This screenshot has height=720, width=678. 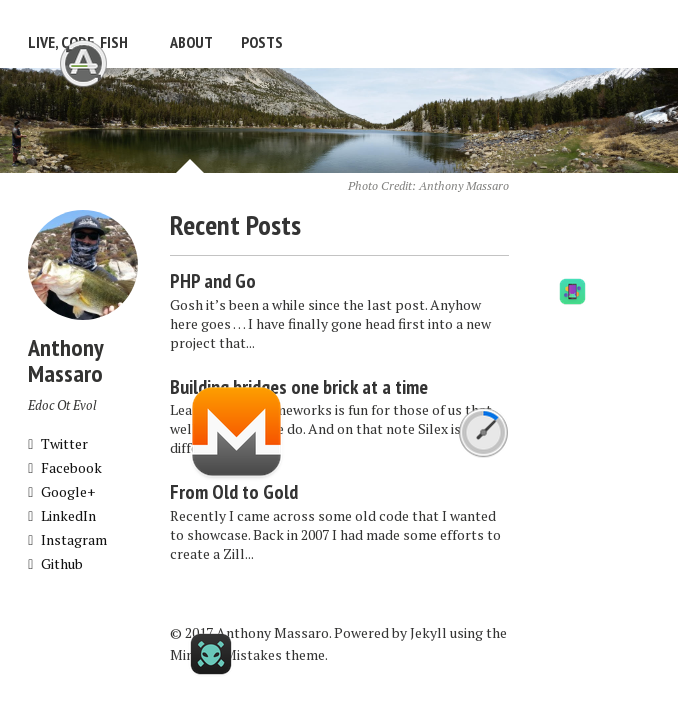 What do you see at coordinates (236, 431) in the screenshot?
I see `open the Monero cryptocurrency wallet app` at bounding box center [236, 431].